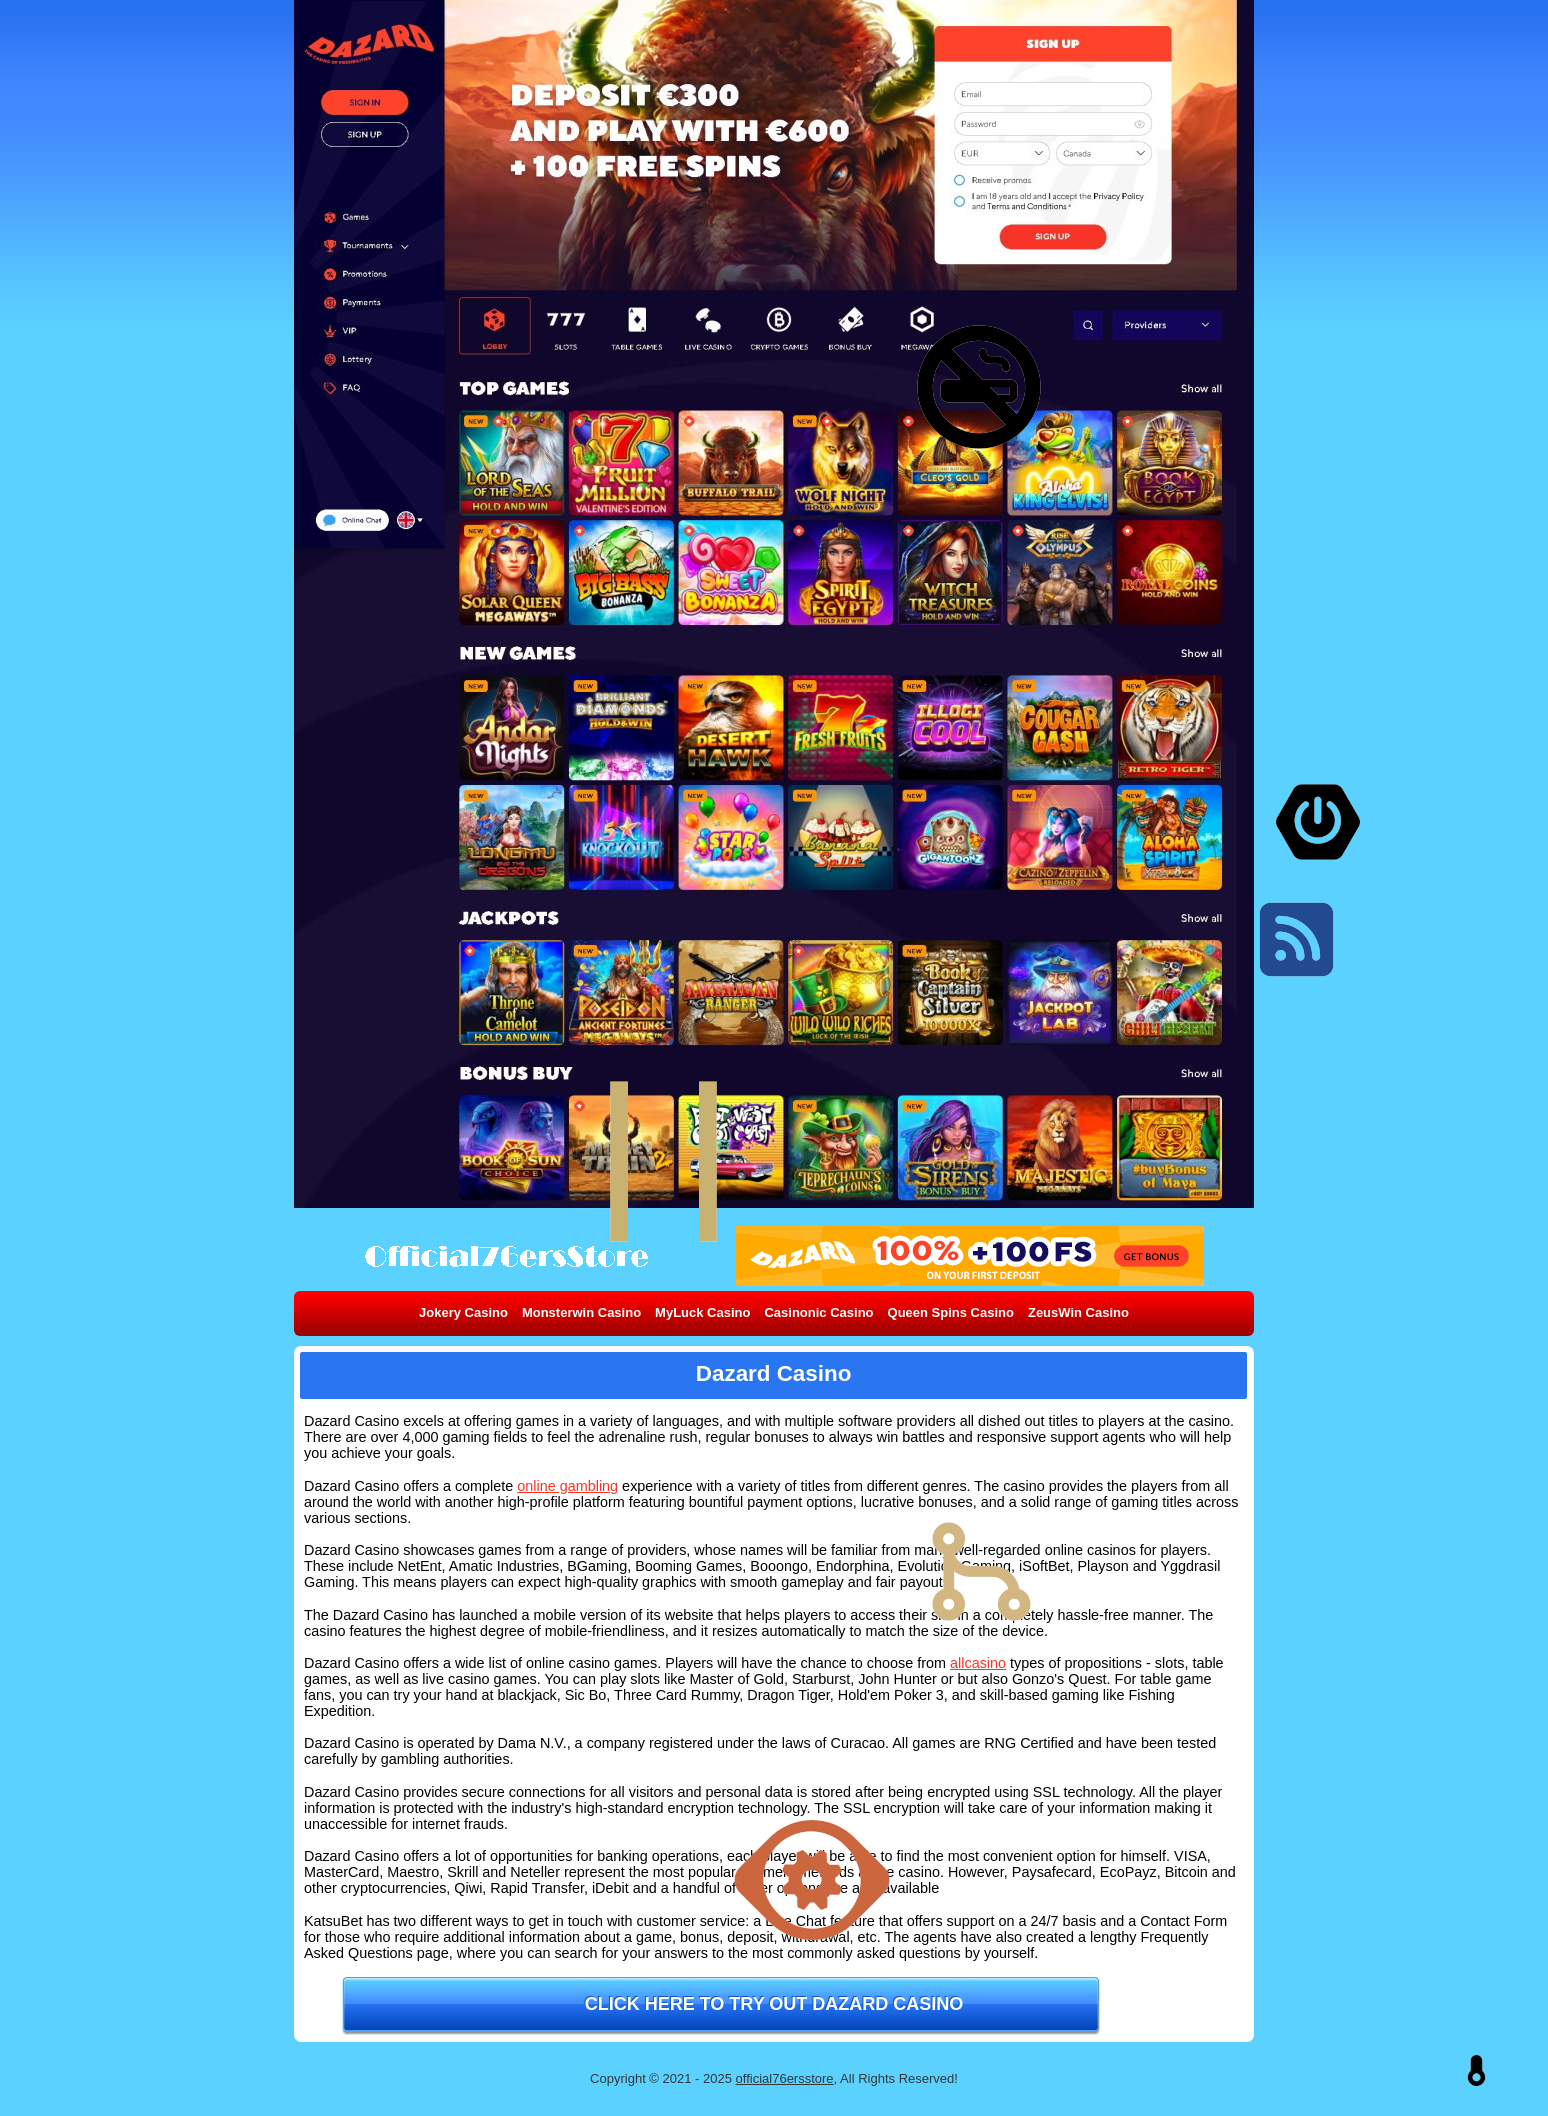  I want to click on phabricator code review platform logo, so click(812, 1880).